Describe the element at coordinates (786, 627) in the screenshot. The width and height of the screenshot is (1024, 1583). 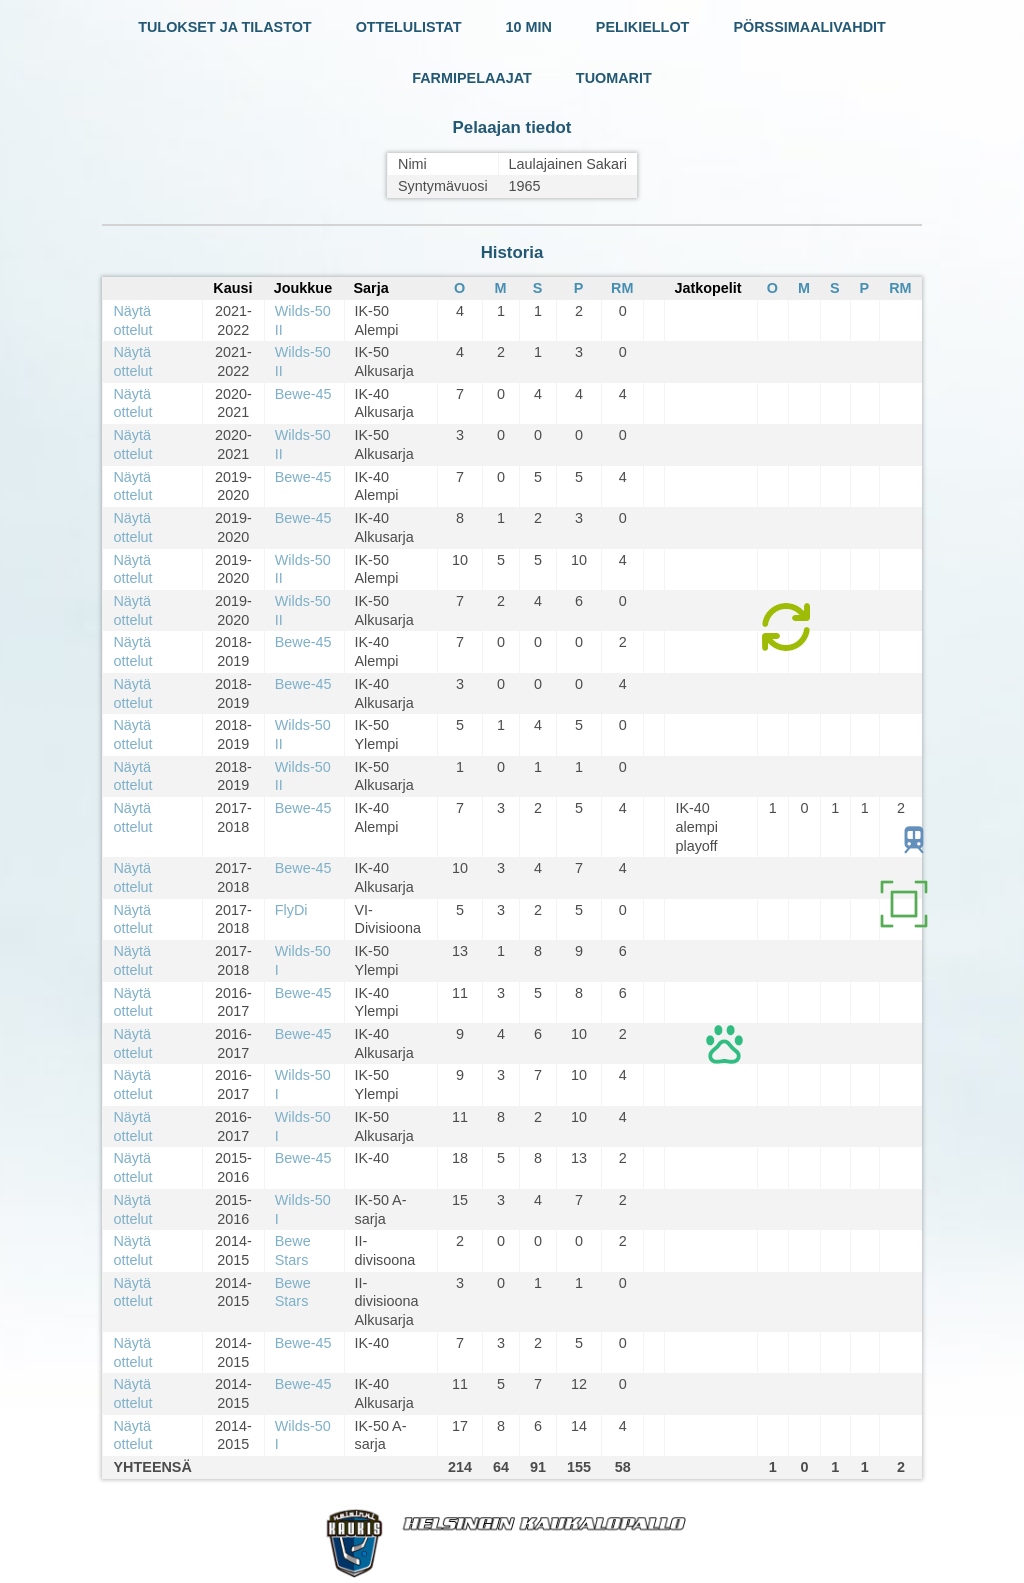
I see `sync data across devices` at that location.